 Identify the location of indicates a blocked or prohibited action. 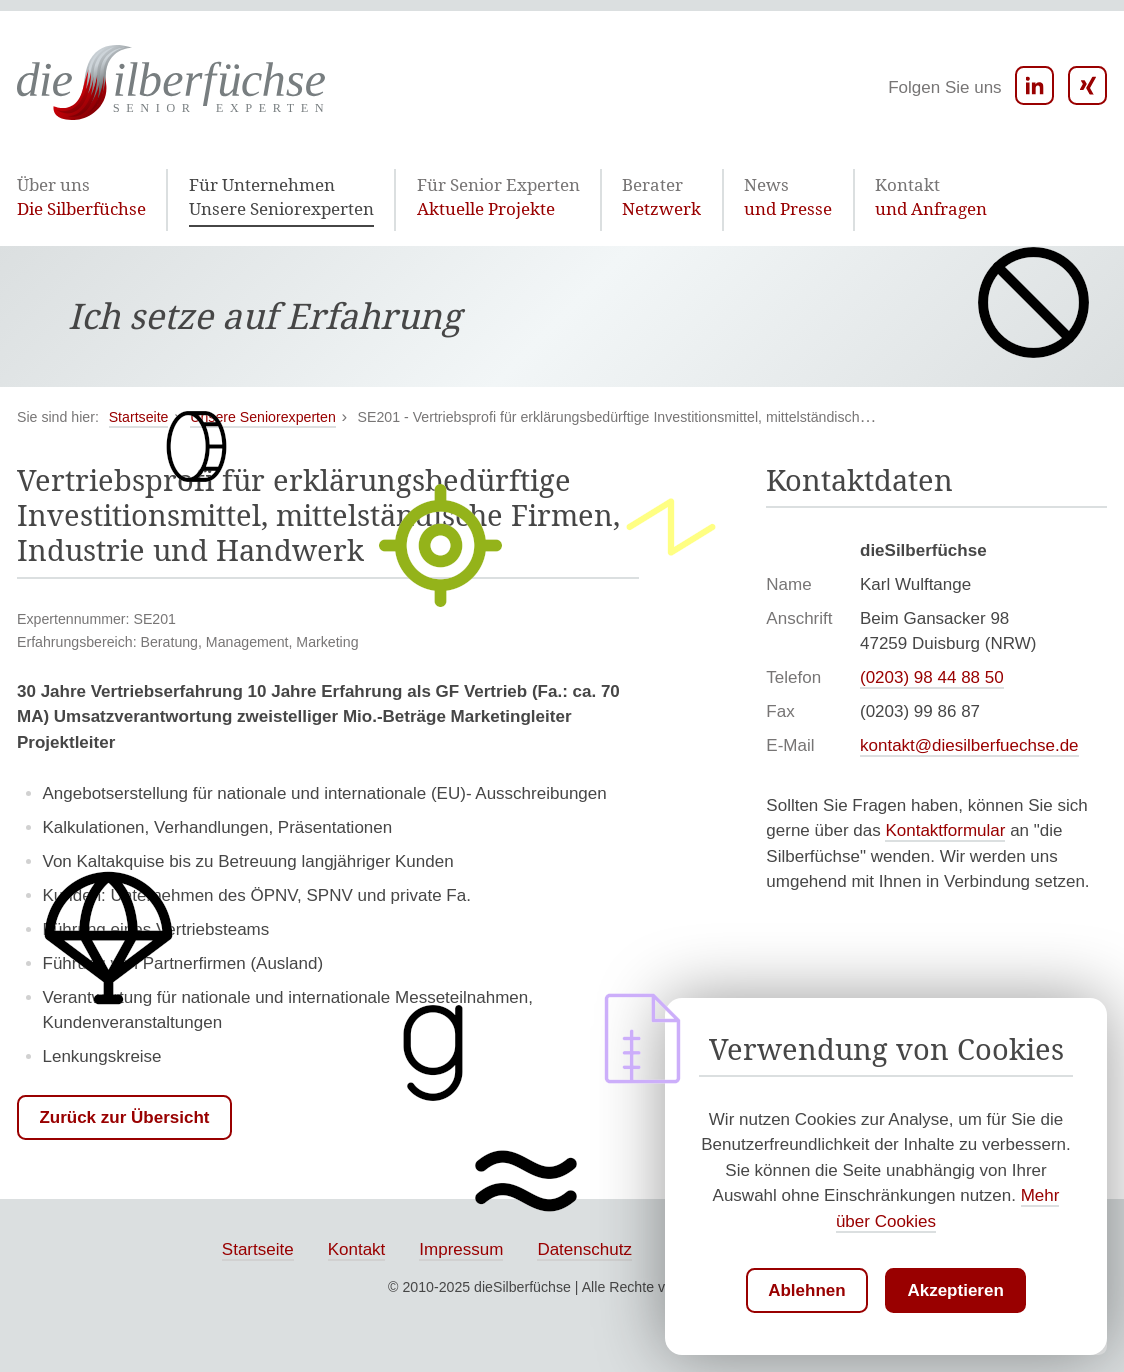
(1033, 302).